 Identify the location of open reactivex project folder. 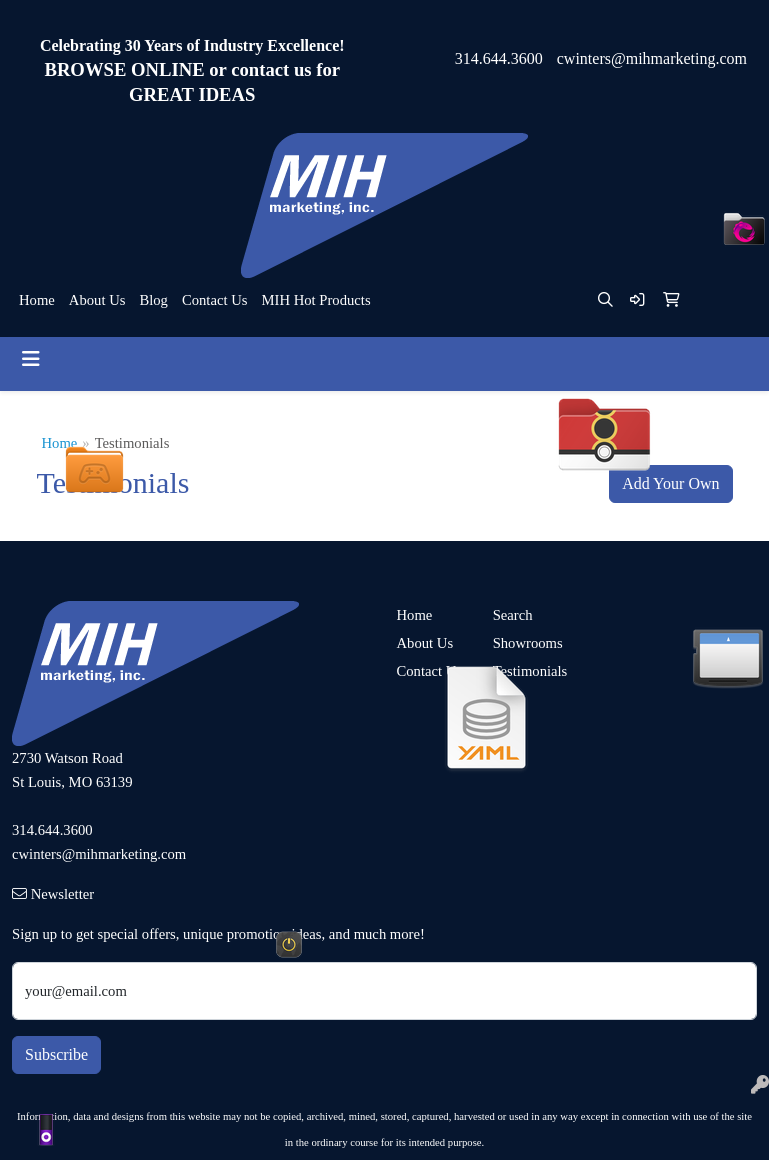
(744, 230).